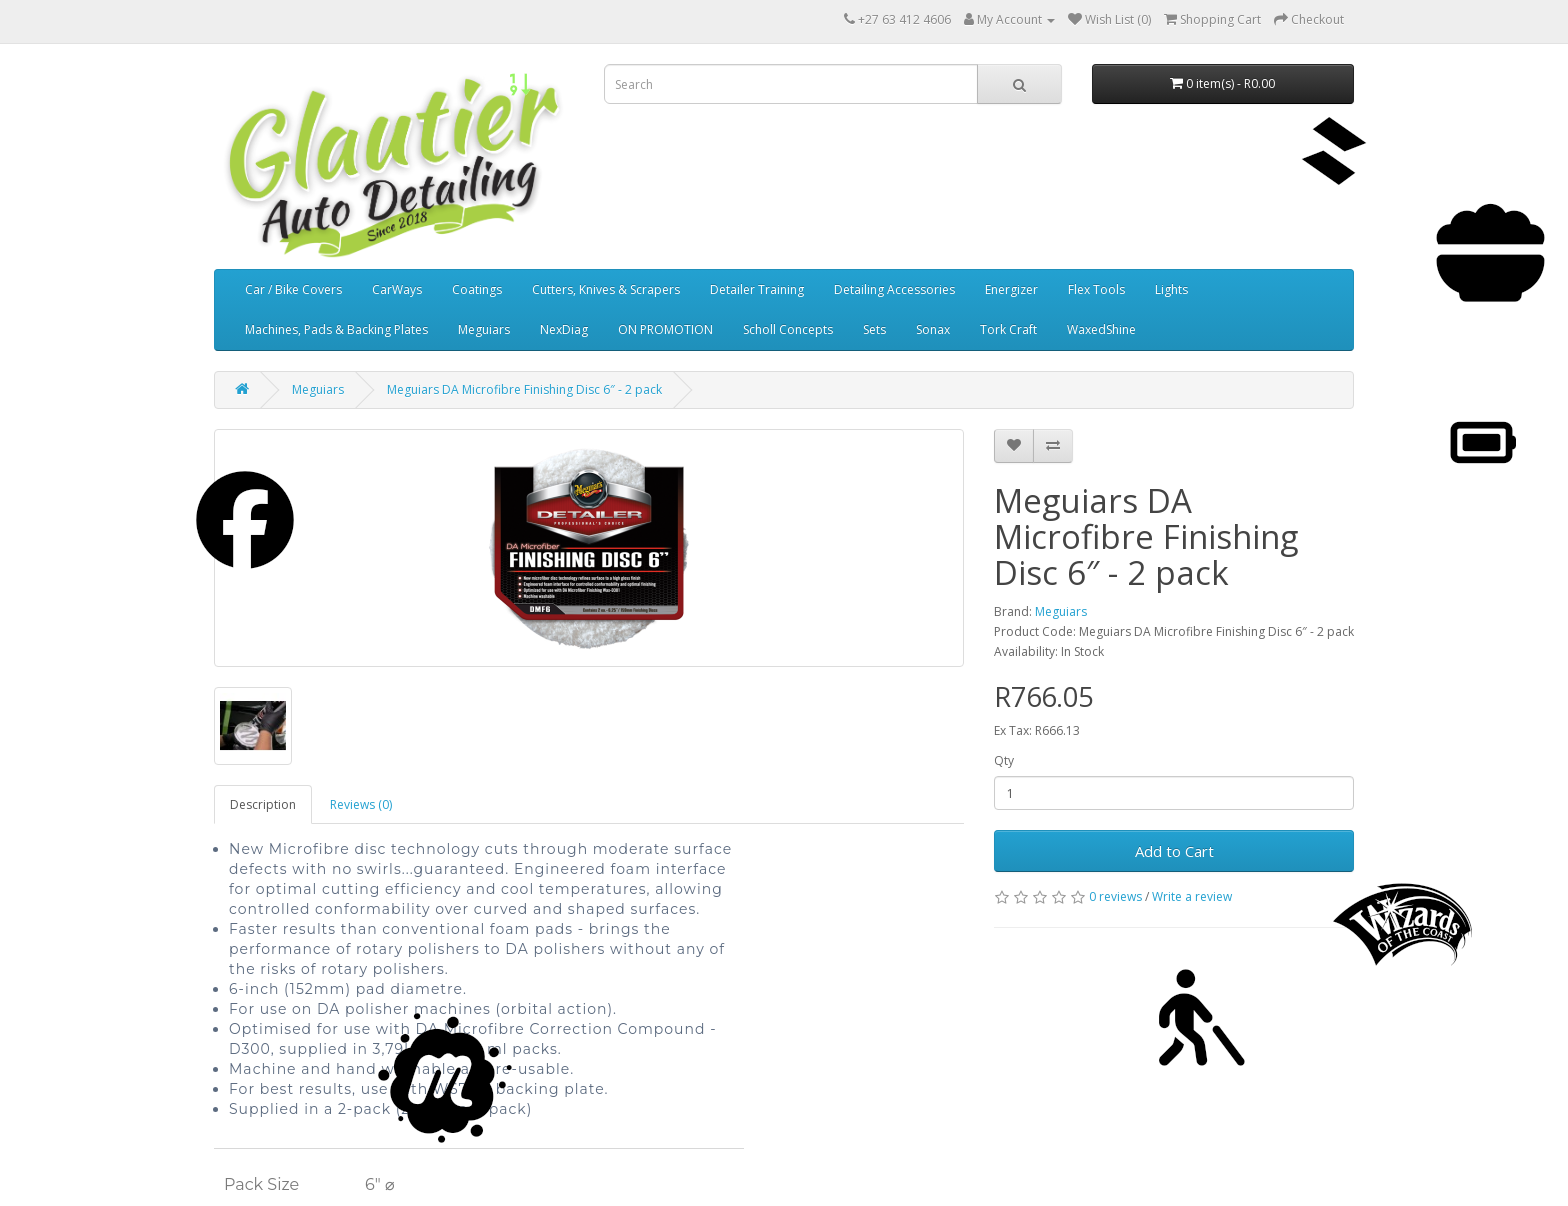 The image size is (1568, 1206). I want to click on wizards of the coast company logo, so click(1402, 924).